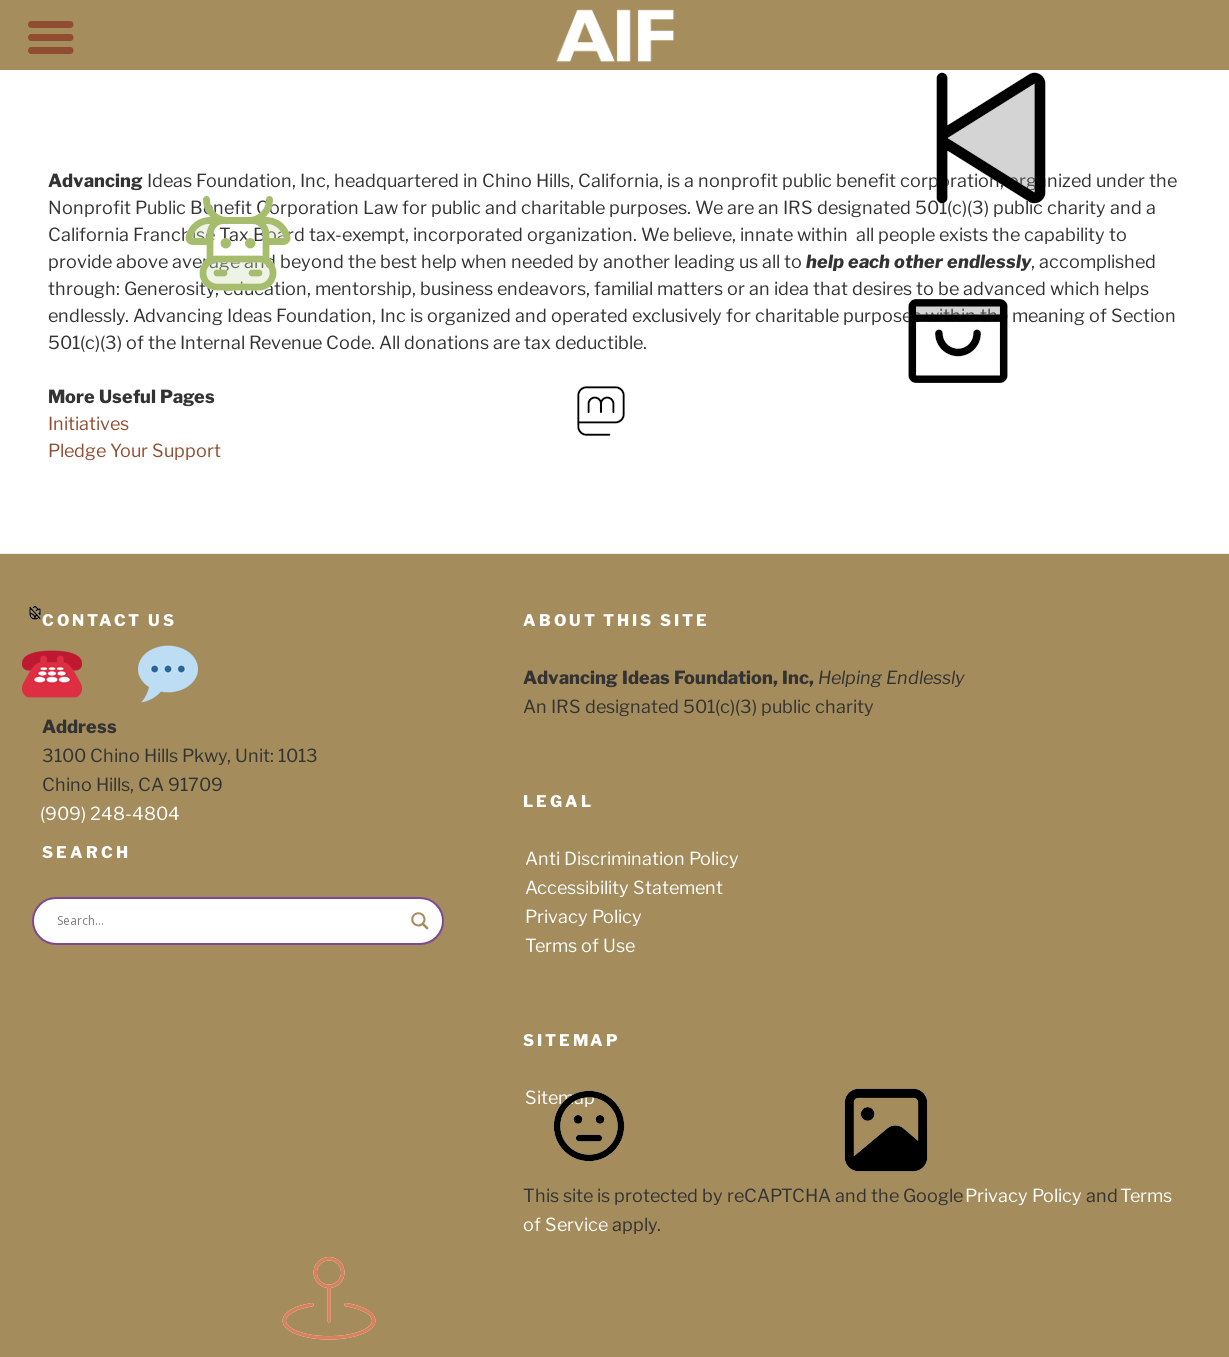  Describe the element at coordinates (589, 1126) in the screenshot. I see `indicate neutral or average rating` at that location.